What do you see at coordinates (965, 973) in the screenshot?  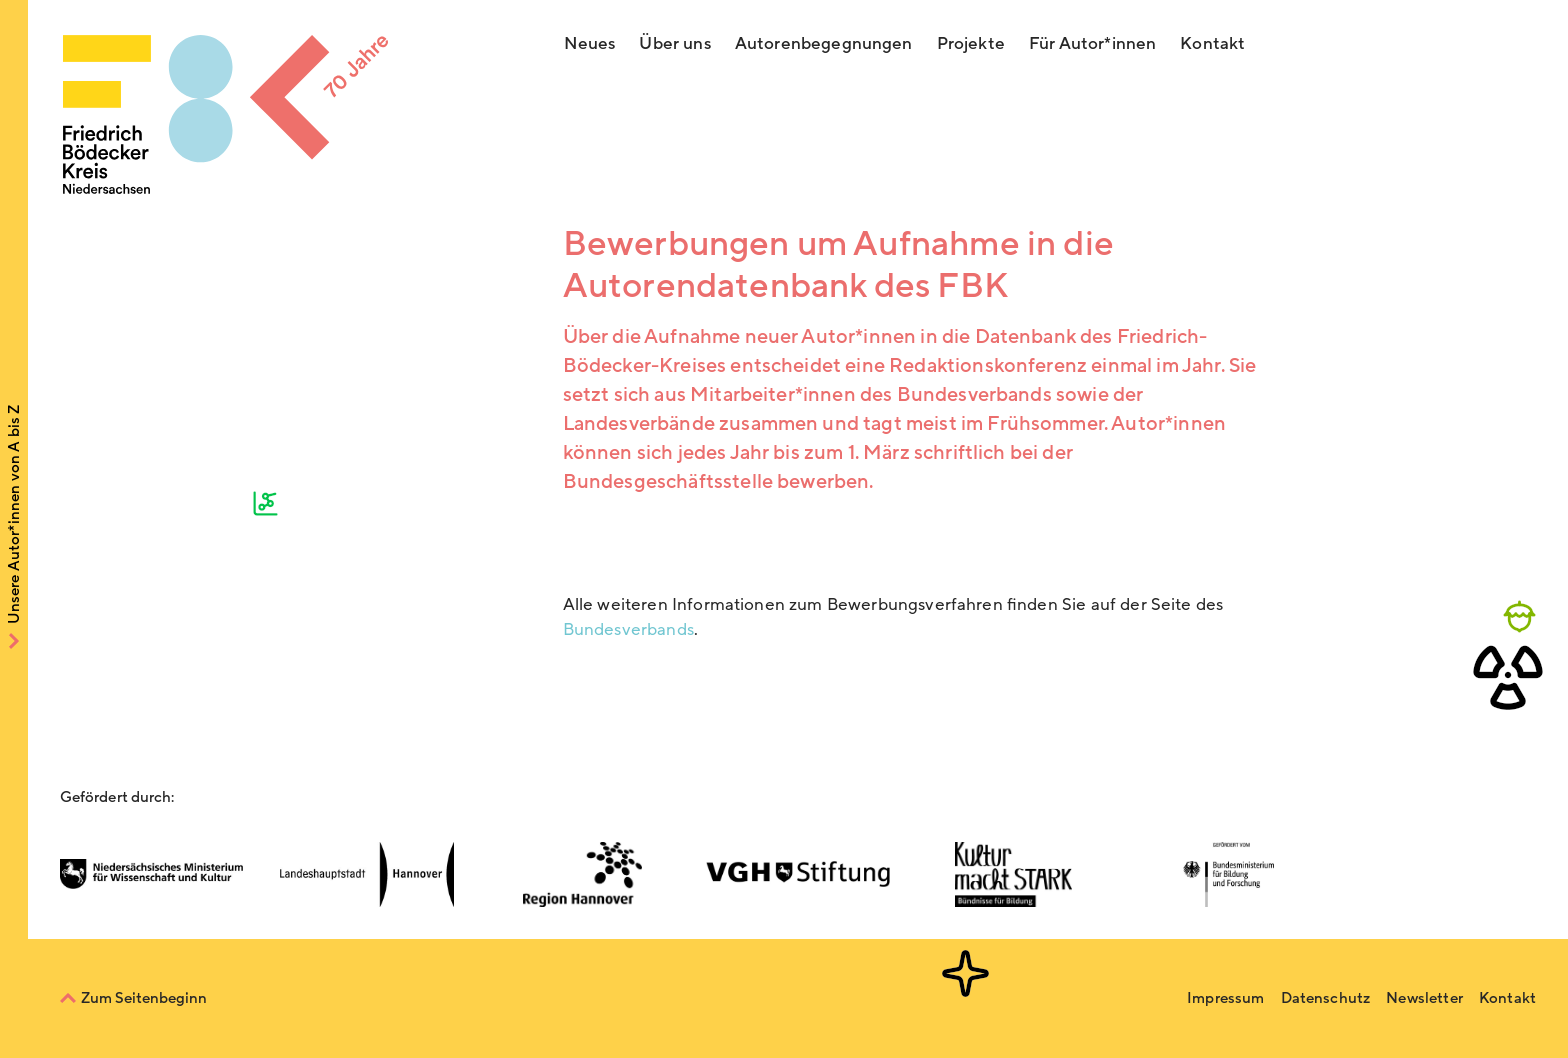 I see `indicates AI-generated or enhanced content` at bounding box center [965, 973].